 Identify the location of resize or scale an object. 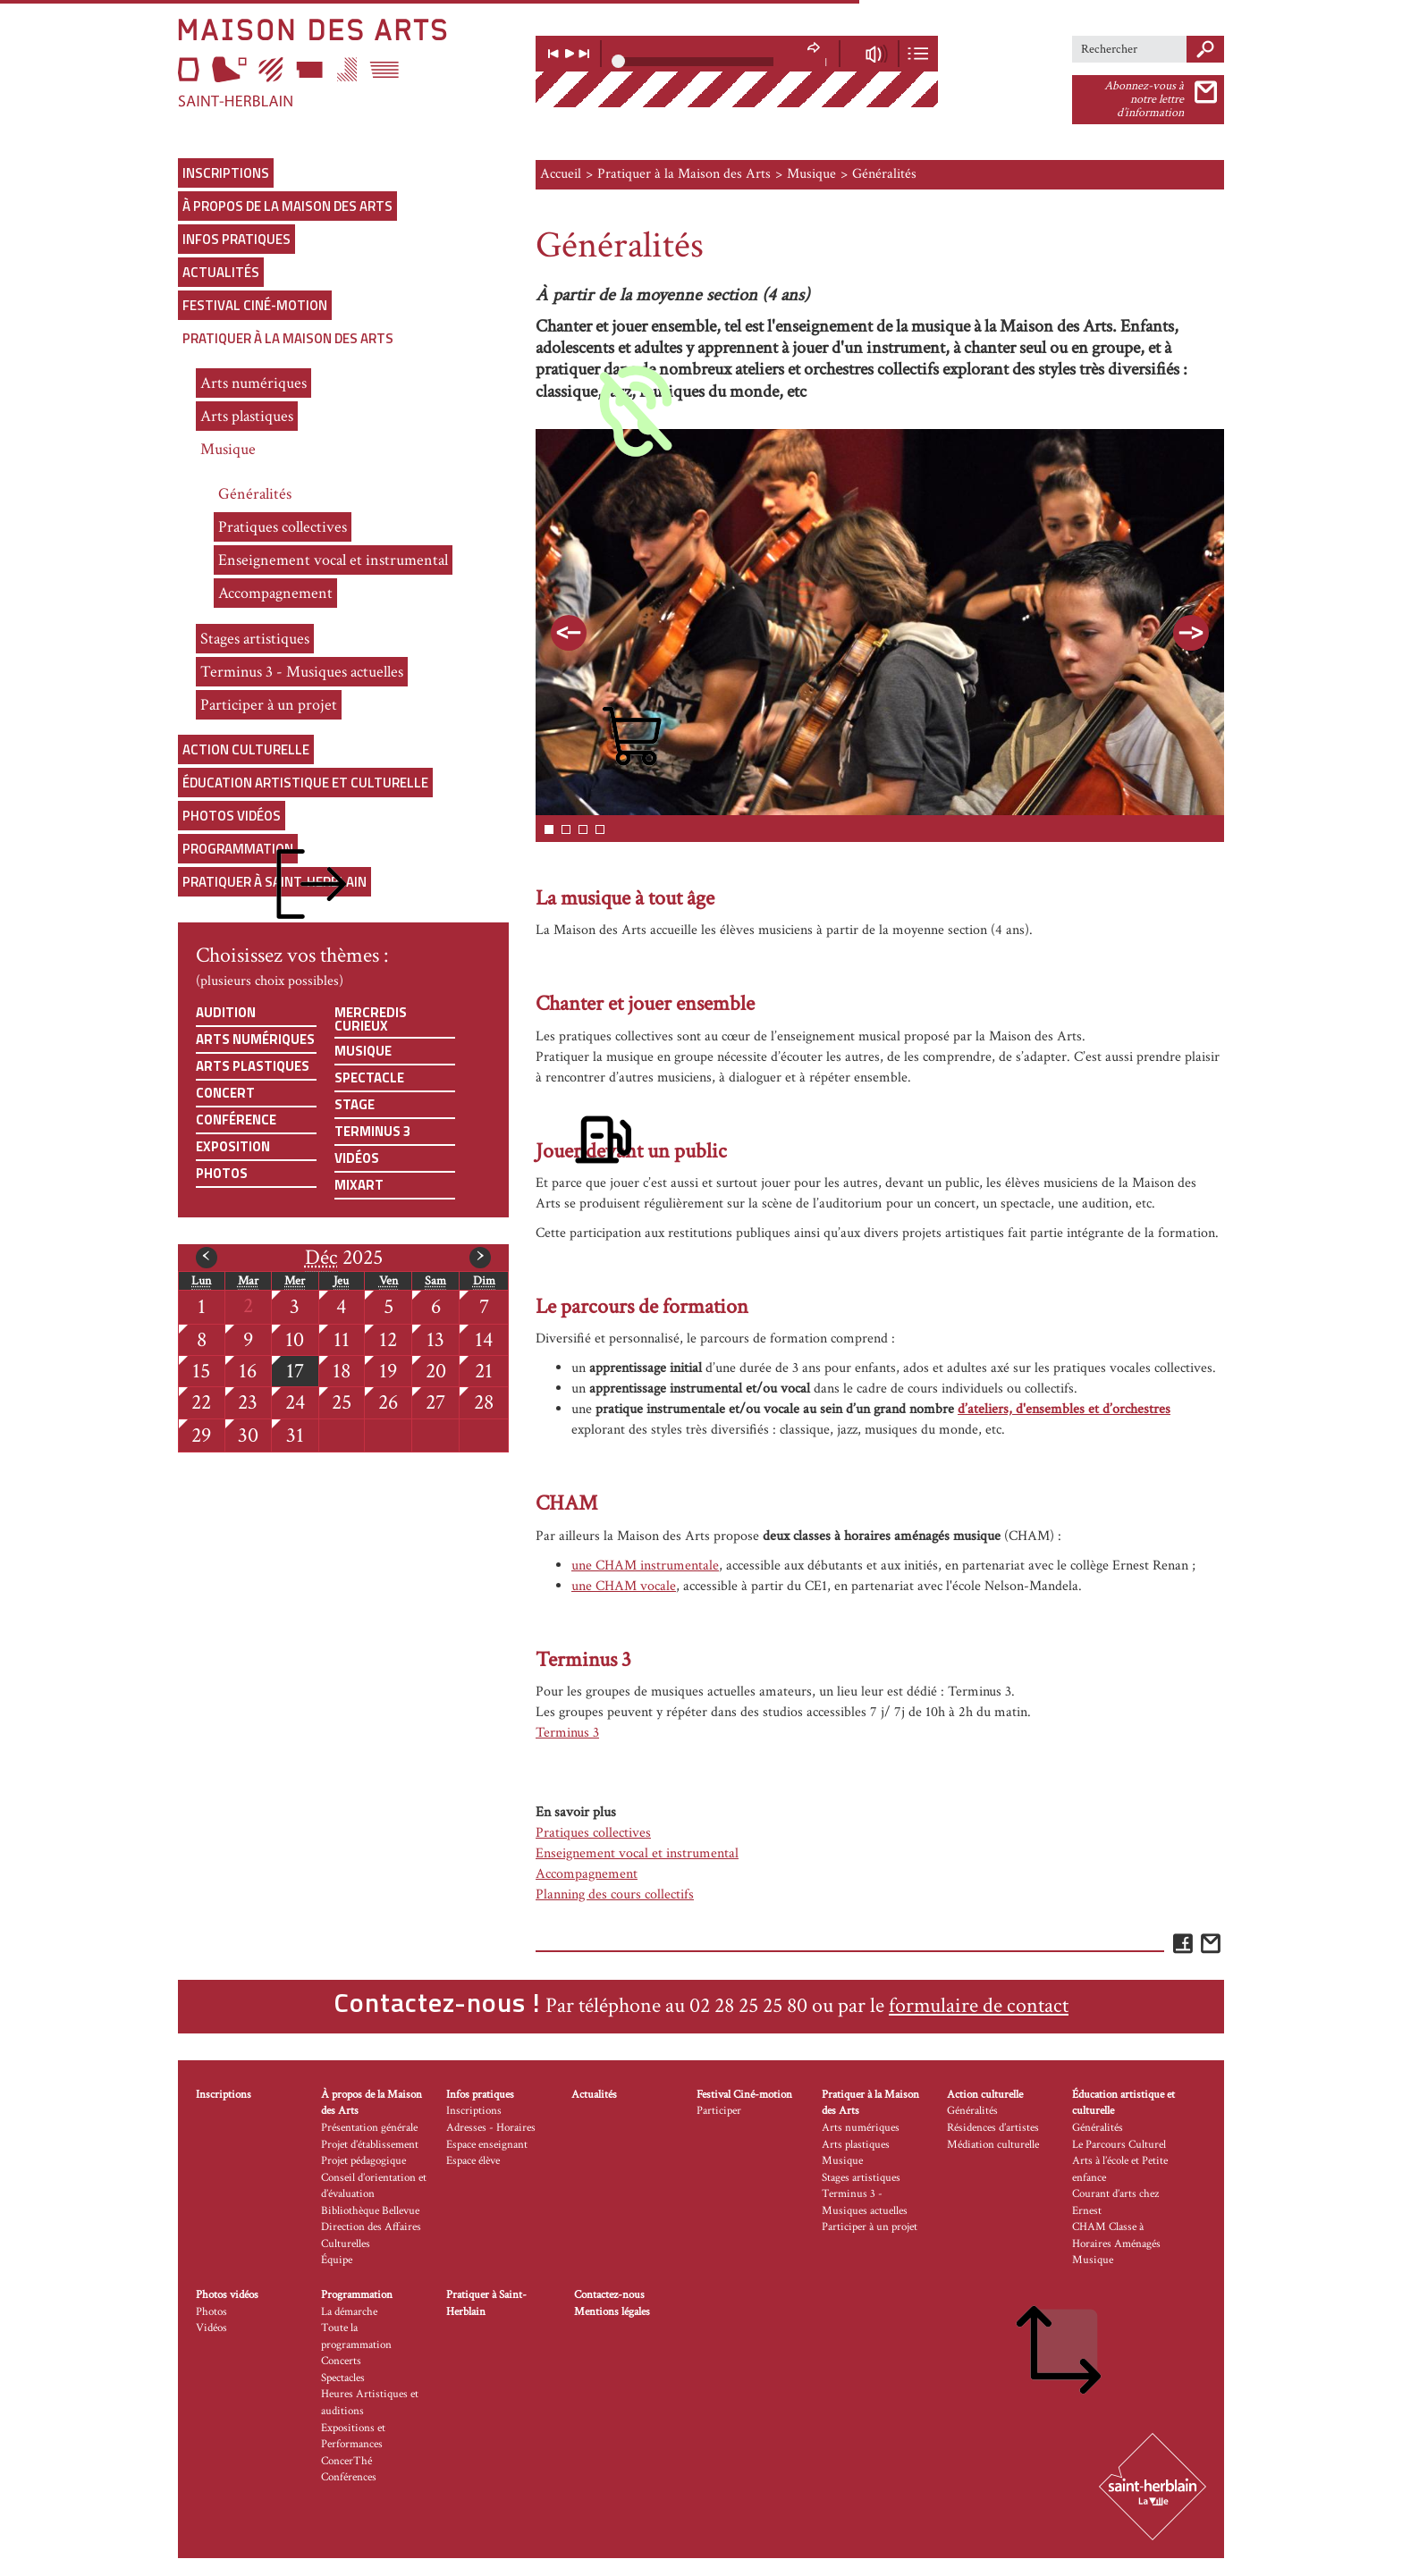
(1055, 2348).